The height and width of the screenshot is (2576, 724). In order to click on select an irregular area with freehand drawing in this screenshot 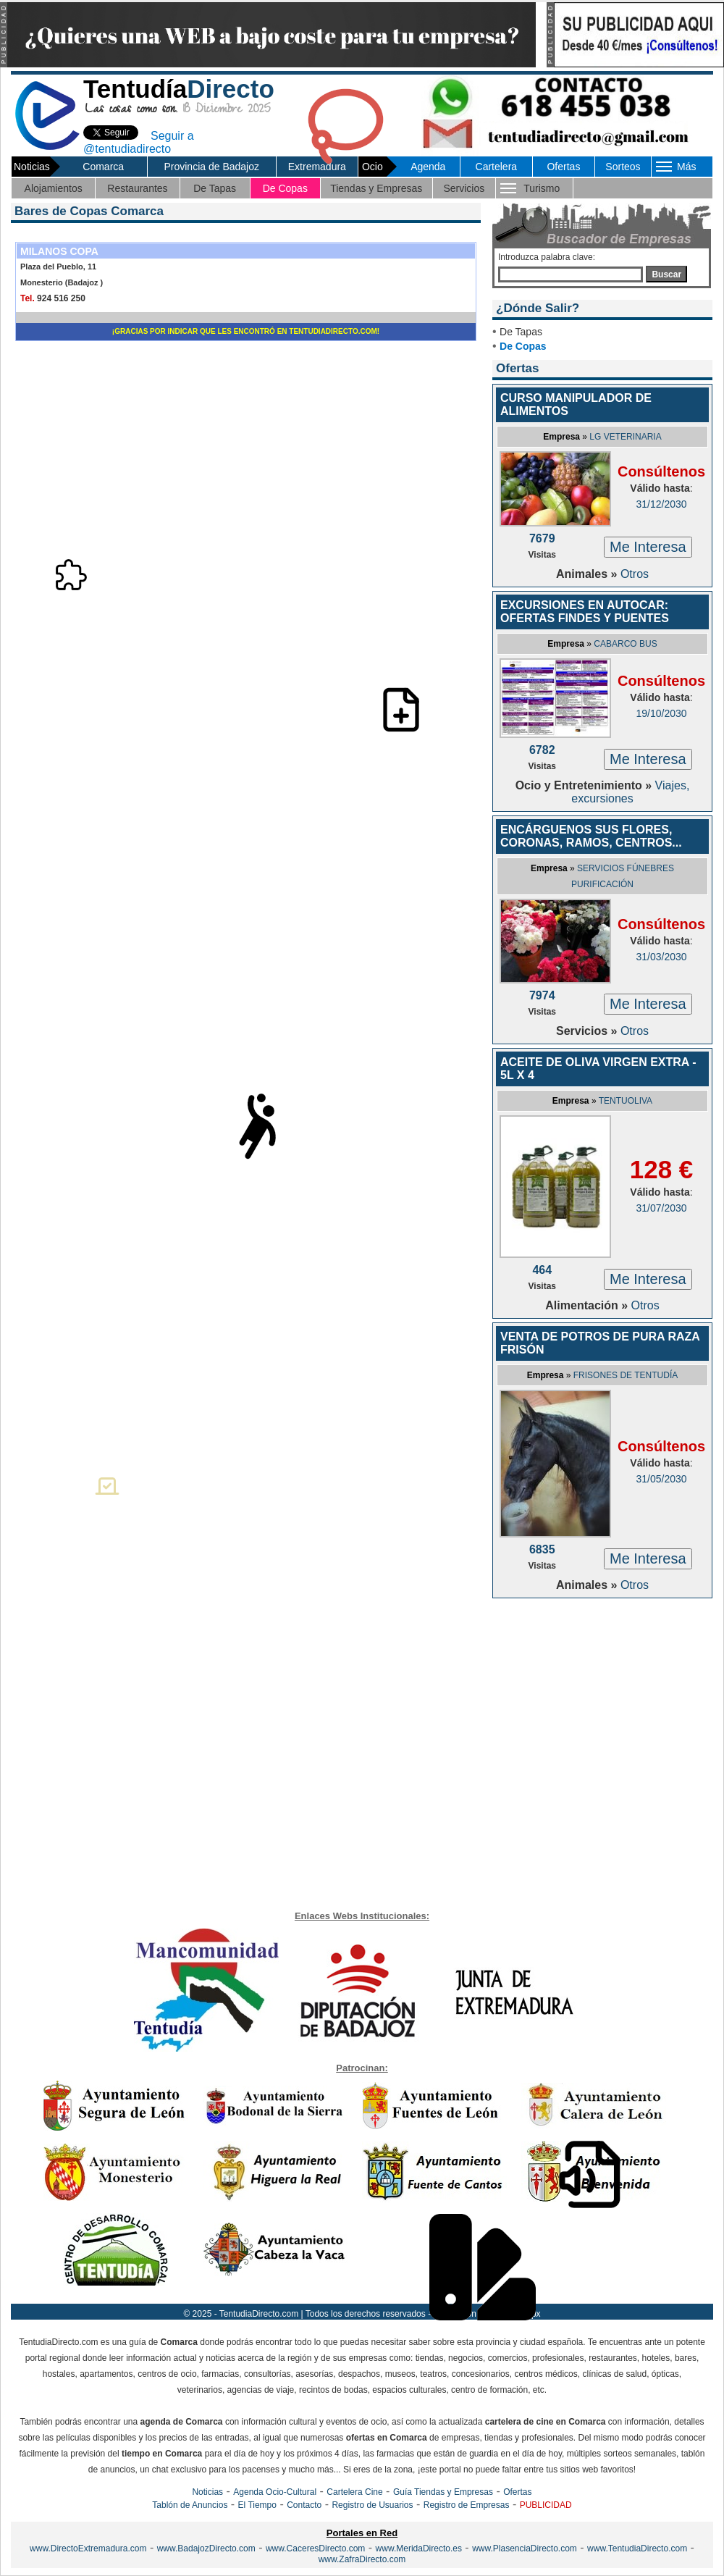, I will do `click(345, 126)`.